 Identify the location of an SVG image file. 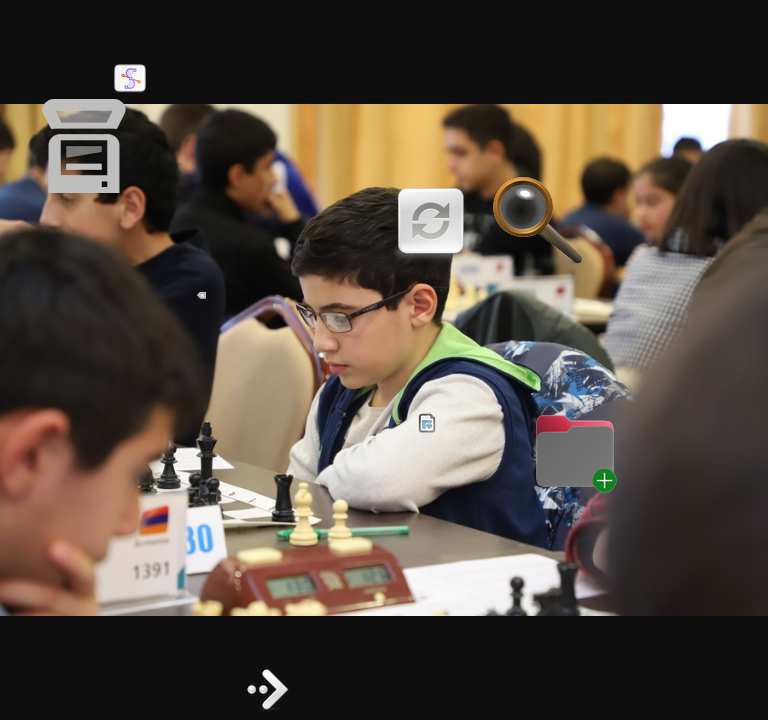
(130, 77).